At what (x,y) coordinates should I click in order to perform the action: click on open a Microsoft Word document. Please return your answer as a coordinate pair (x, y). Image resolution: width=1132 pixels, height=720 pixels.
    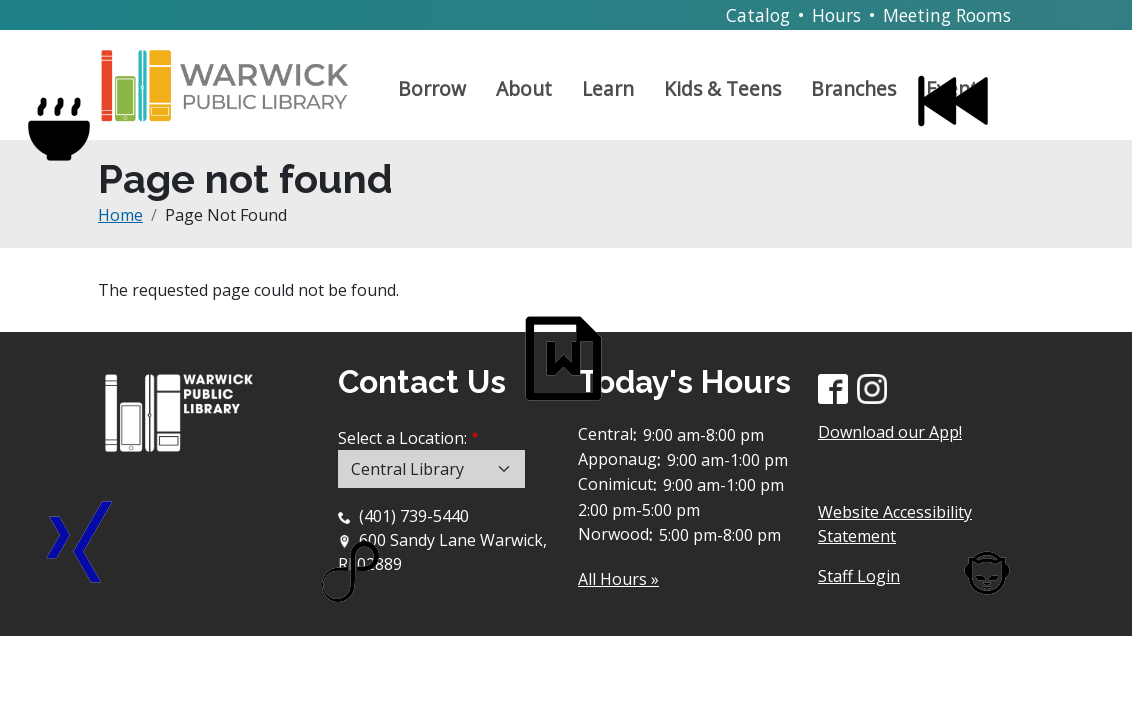
    Looking at the image, I should click on (563, 358).